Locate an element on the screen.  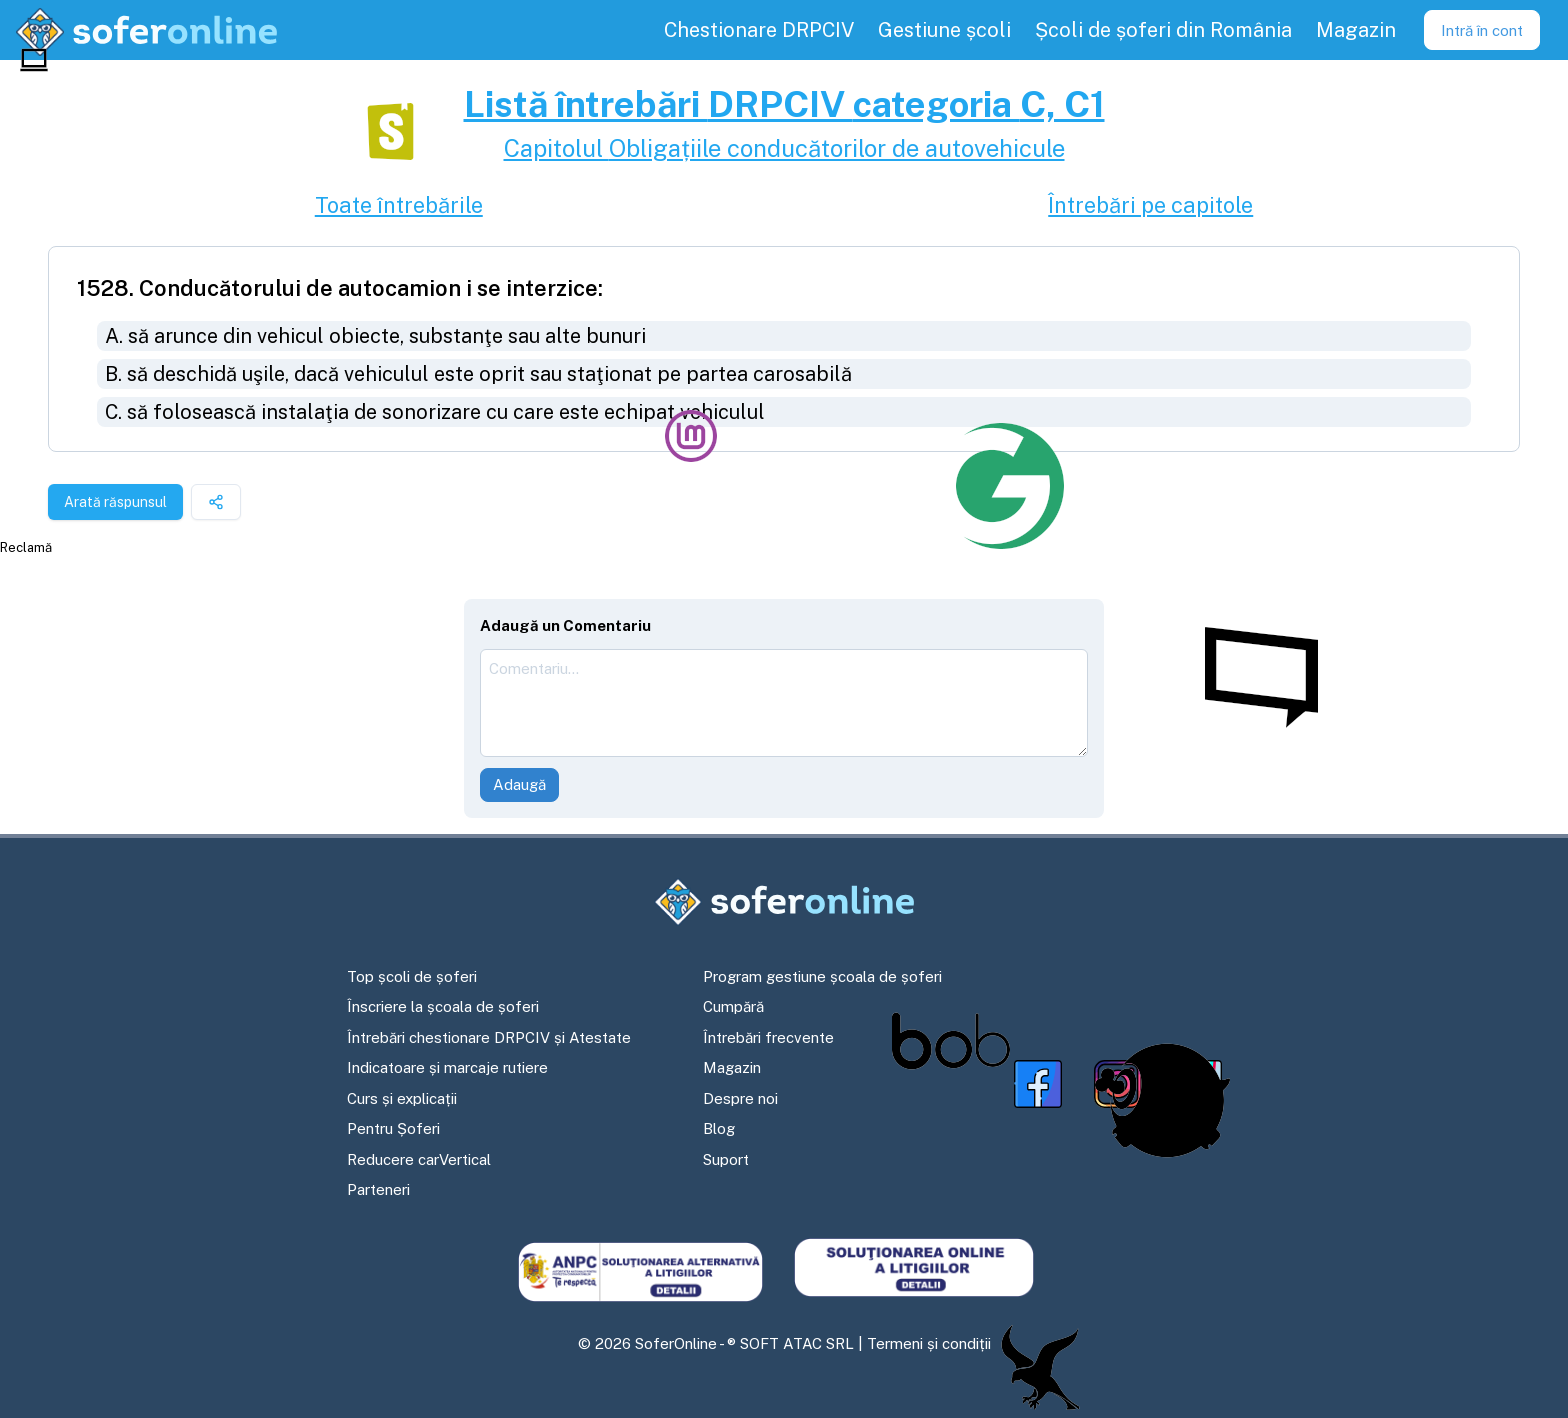
view on macbook or laptop device is located at coordinates (34, 60).